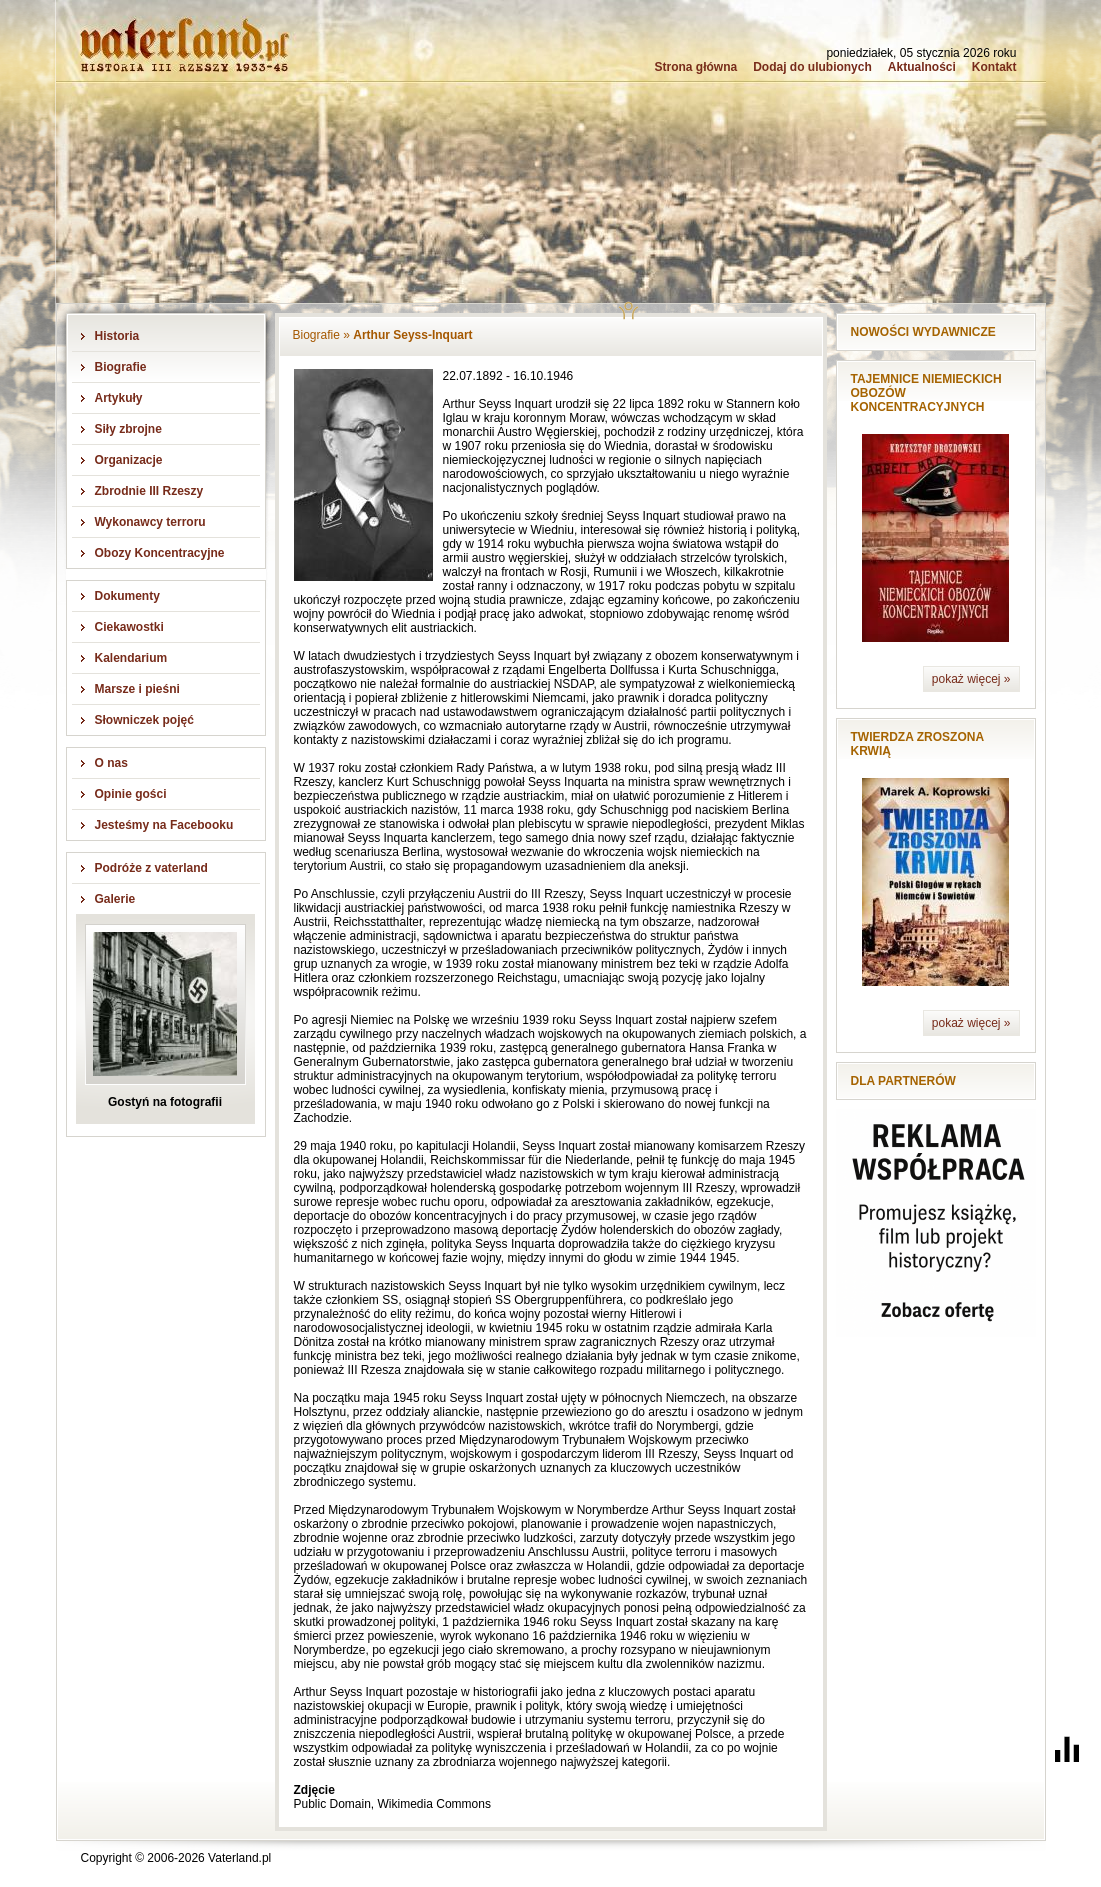 Image resolution: width=1101 pixels, height=1887 pixels. What do you see at coordinates (628, 310) in the screenshot?
I see `accessibility or inclusive design features` at bounding box center [628, 310].